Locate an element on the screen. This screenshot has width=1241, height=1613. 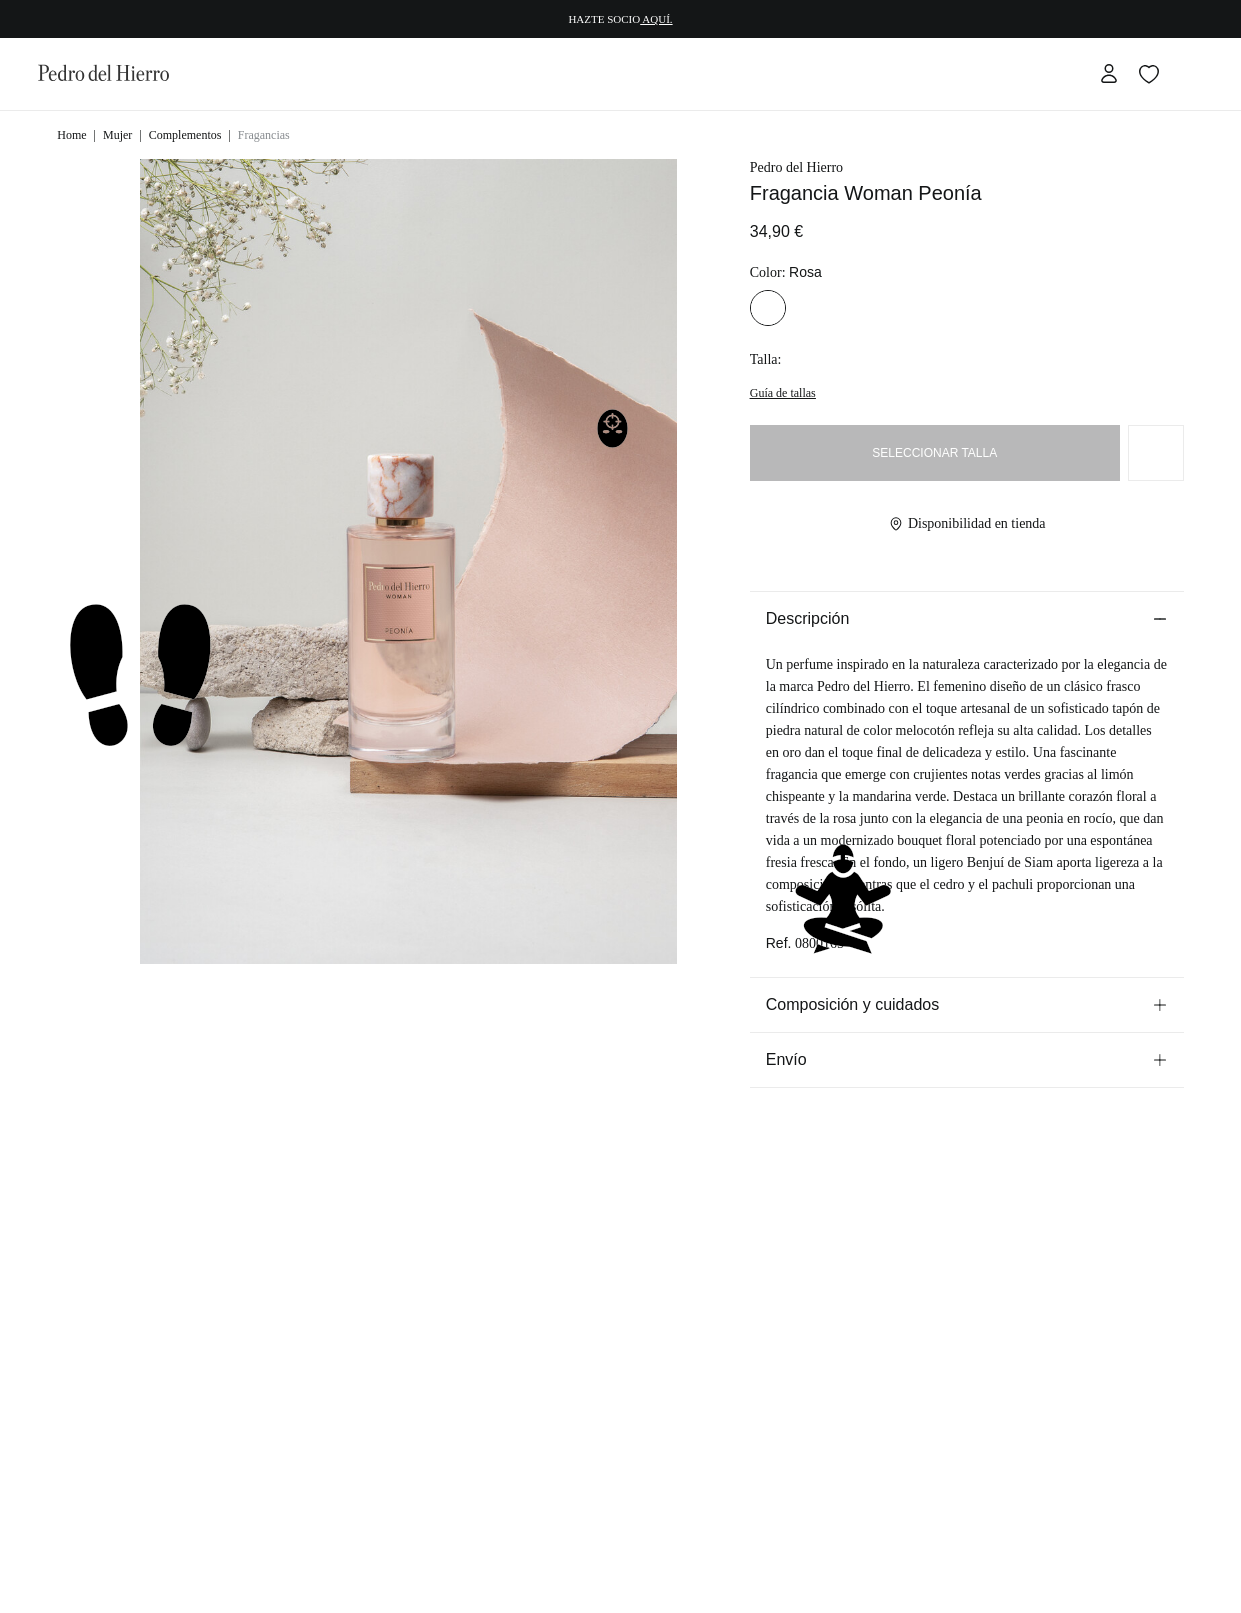
access meditation or mindfulness features is located at coordinates (841, 899).